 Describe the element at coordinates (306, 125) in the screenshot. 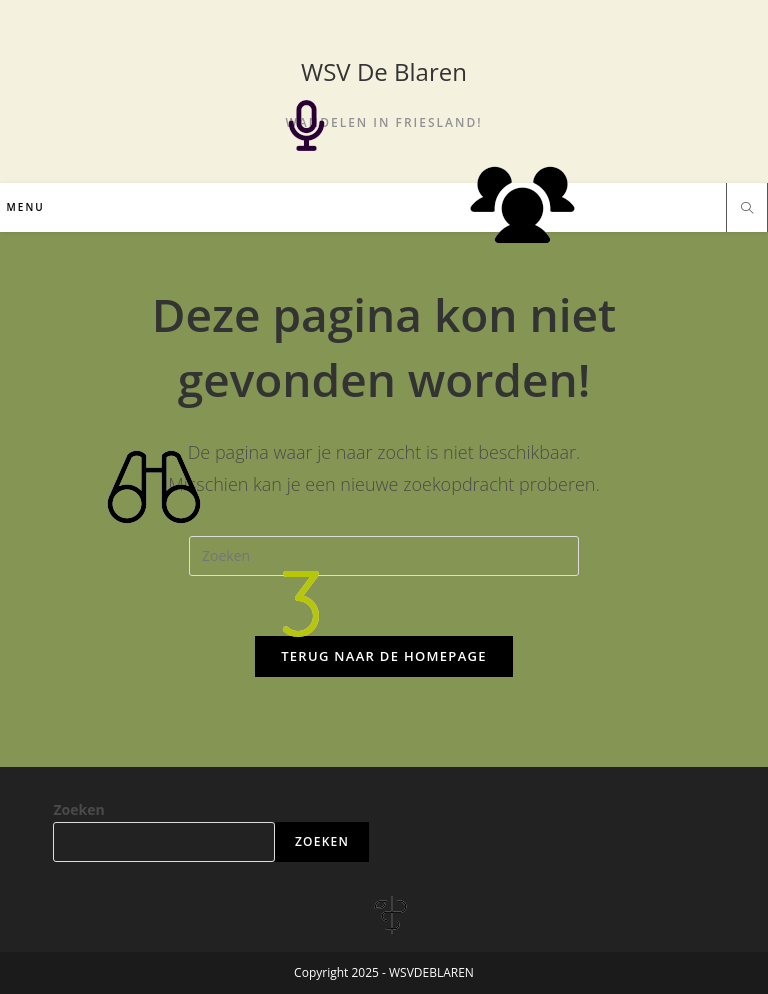

I see `tap to use voice input` at that location.